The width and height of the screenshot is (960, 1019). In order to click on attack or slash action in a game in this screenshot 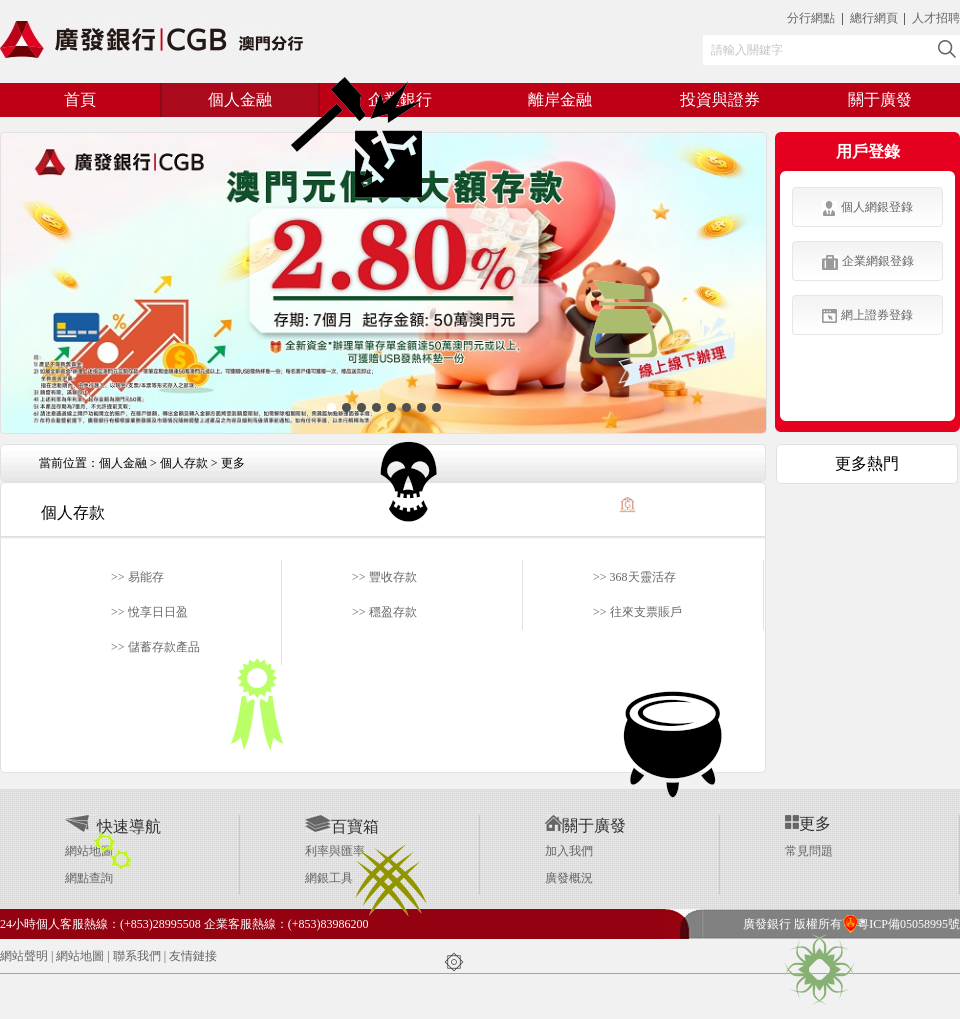, I will do `click(391, 880)`.